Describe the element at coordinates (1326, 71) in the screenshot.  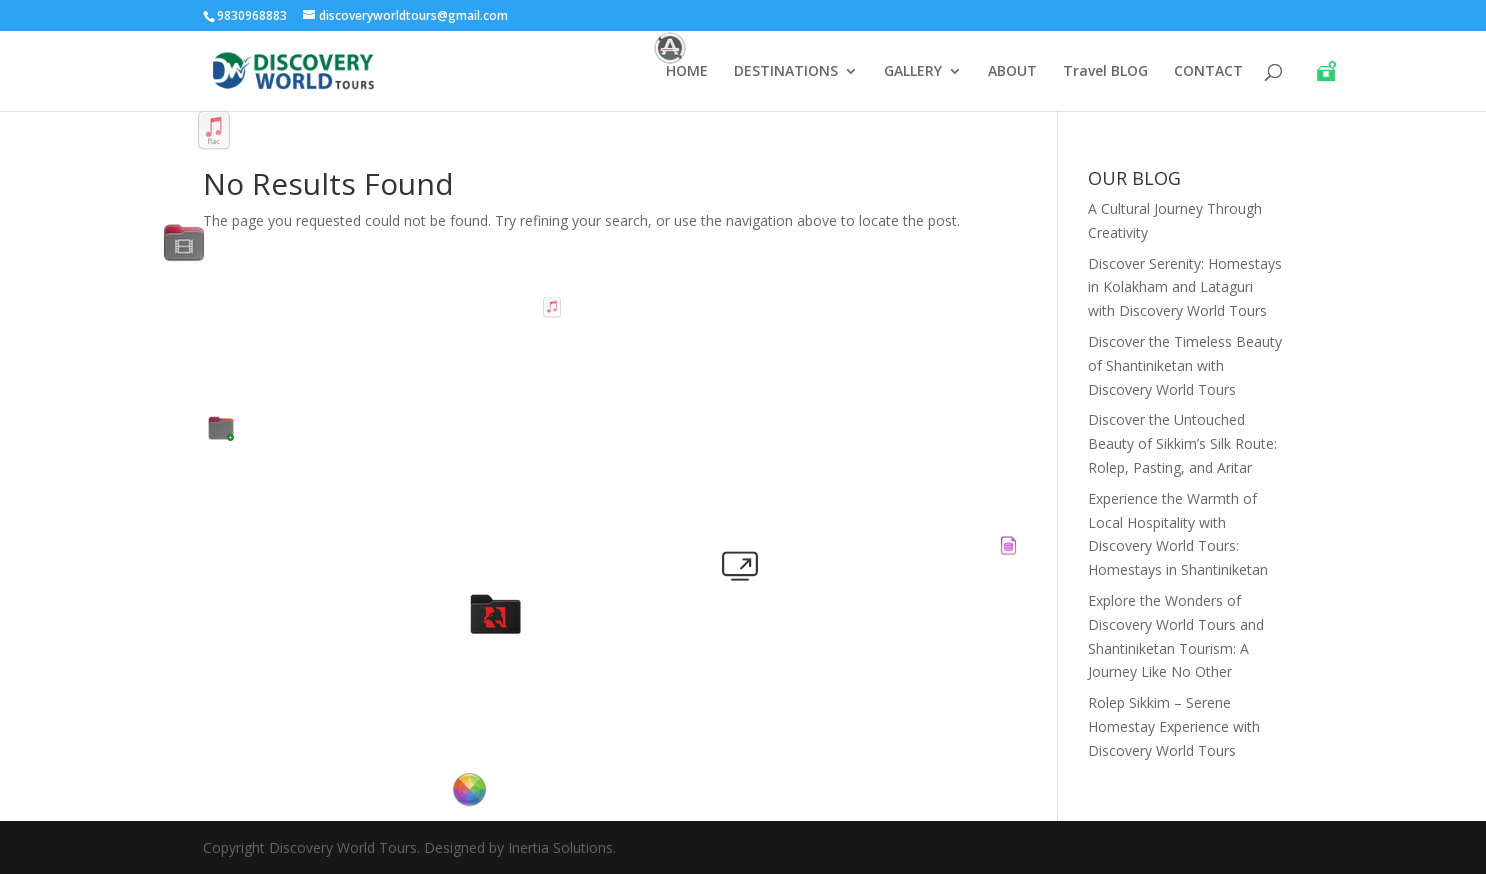
I see `software update available for download` at that location.